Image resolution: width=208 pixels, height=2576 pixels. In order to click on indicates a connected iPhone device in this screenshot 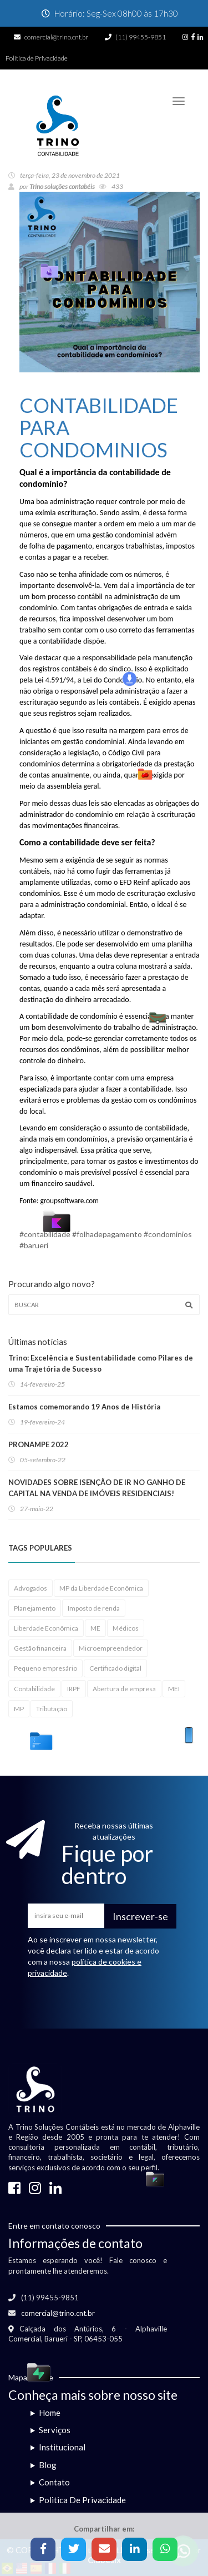, I will do `click(189, 1735)`.